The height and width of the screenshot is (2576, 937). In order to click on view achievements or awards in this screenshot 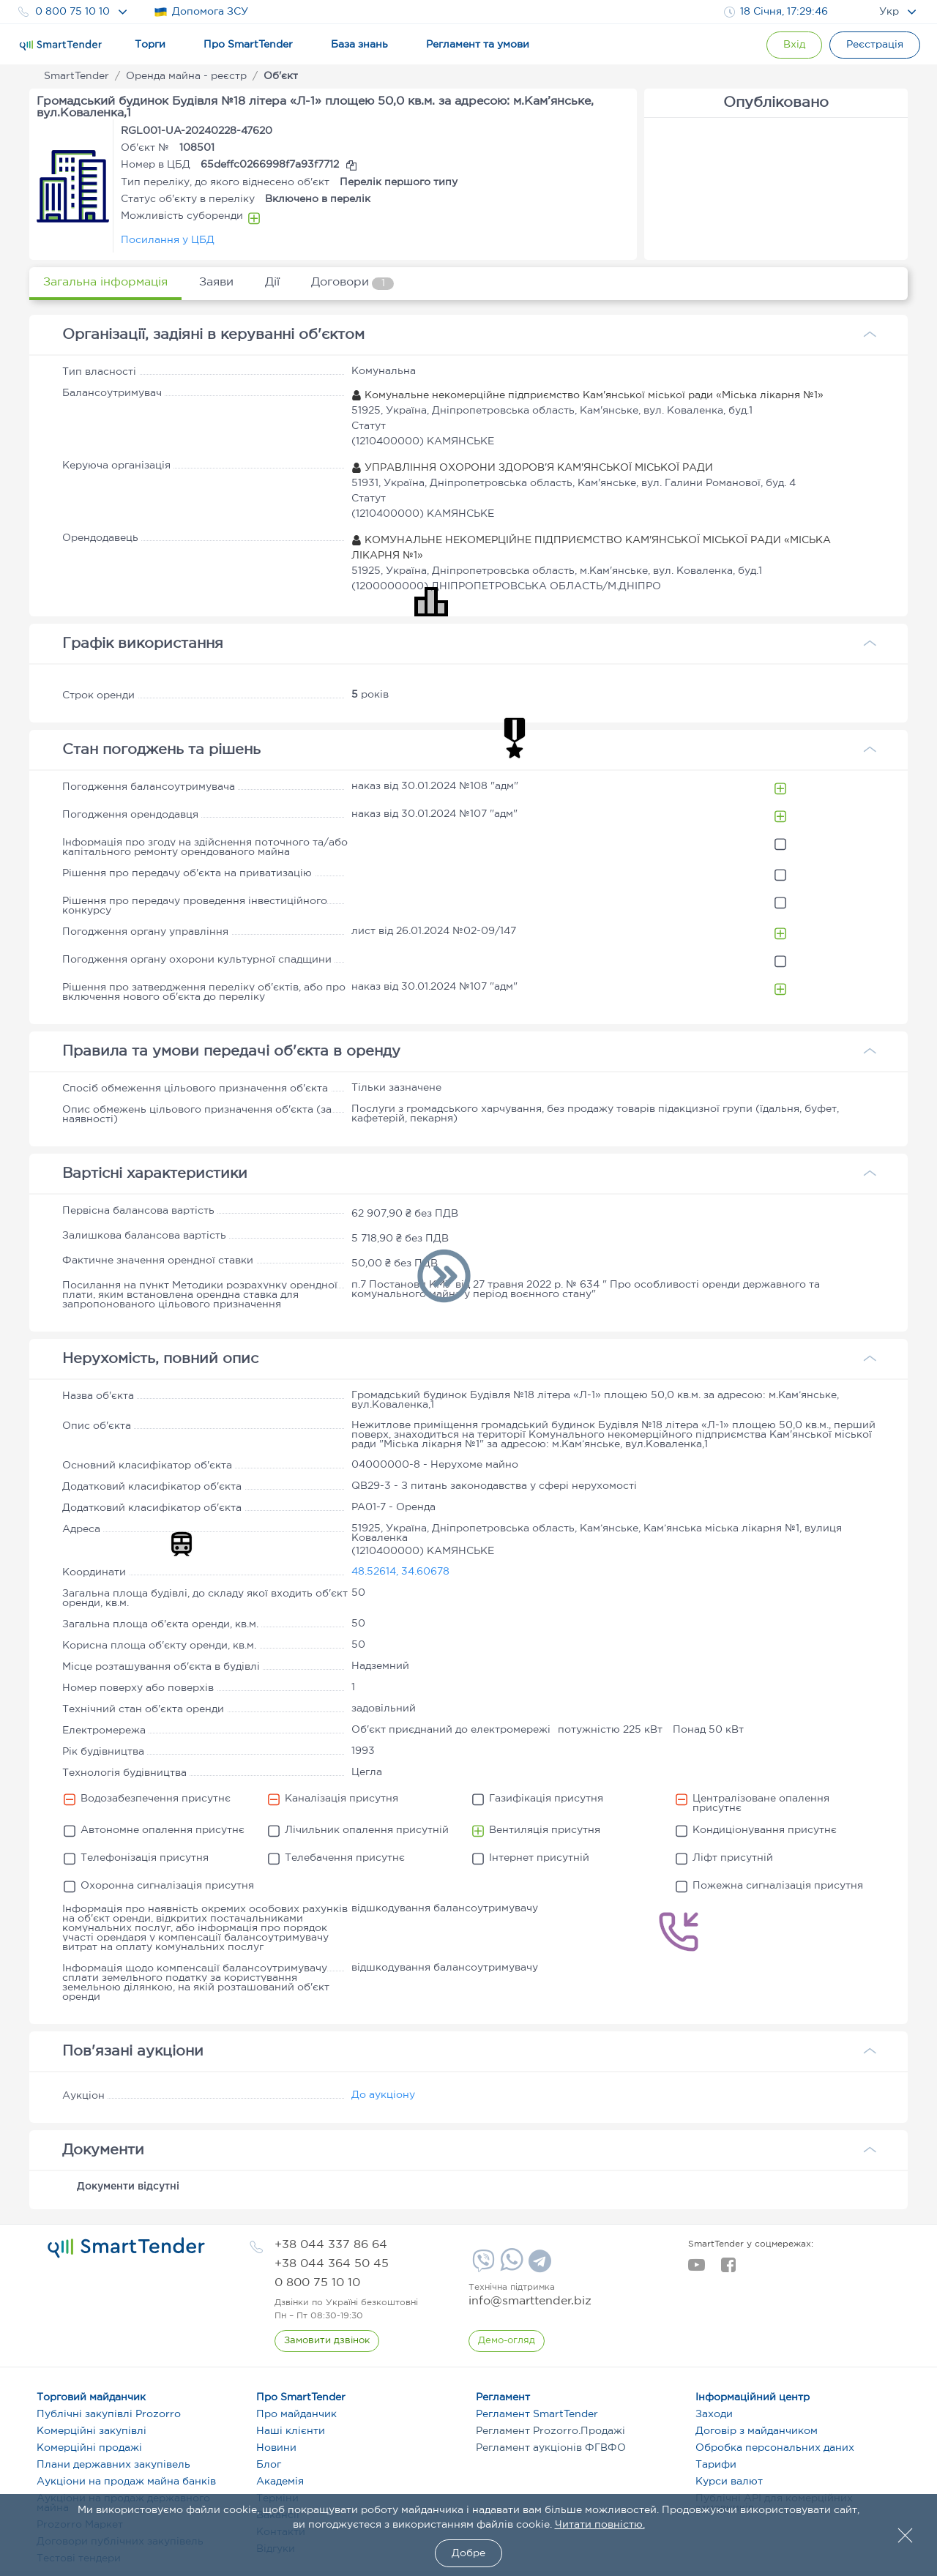, I will do `click(515, 739)`.